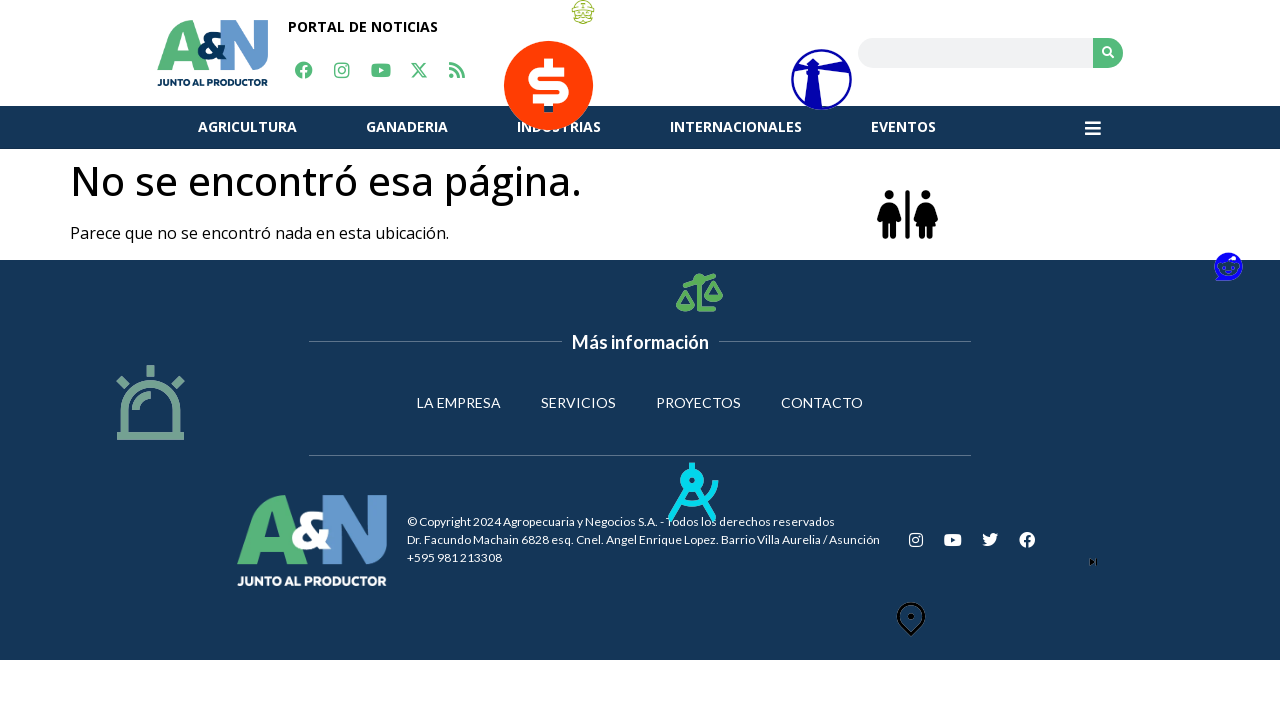 The width and height of the screenshot is (1280, 720). Describe the element at coordinates (907, 214) in the screenshot. I see `locate nearby restrooms` at that location.